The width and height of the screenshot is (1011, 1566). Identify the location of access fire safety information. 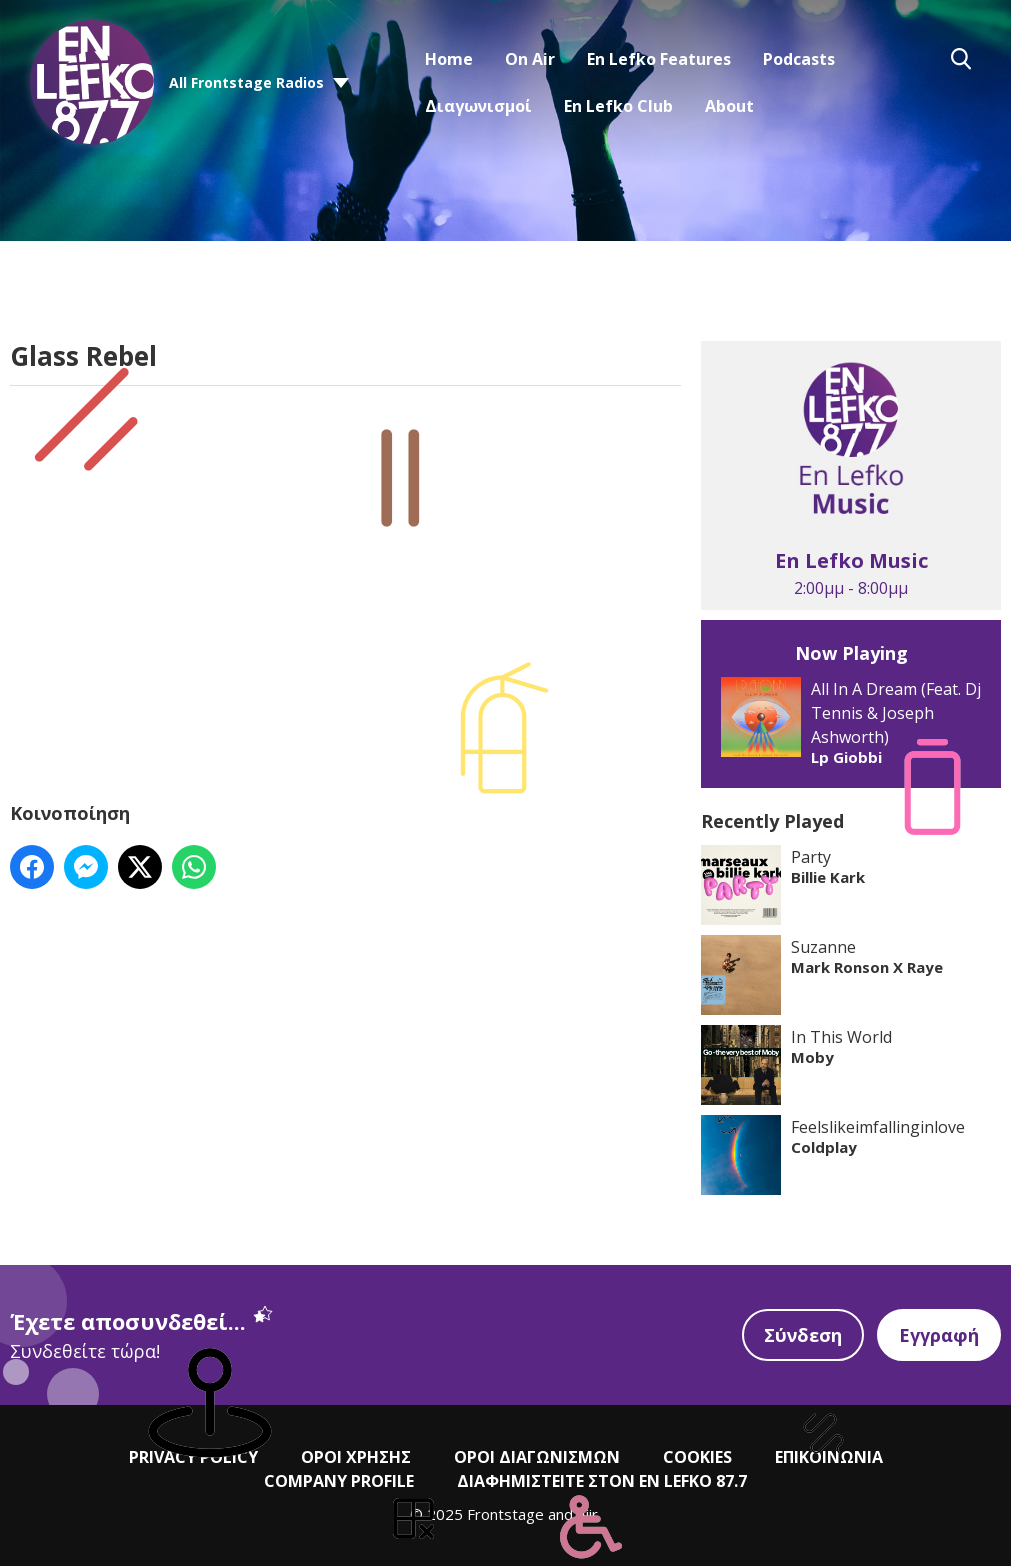
(498, 730).